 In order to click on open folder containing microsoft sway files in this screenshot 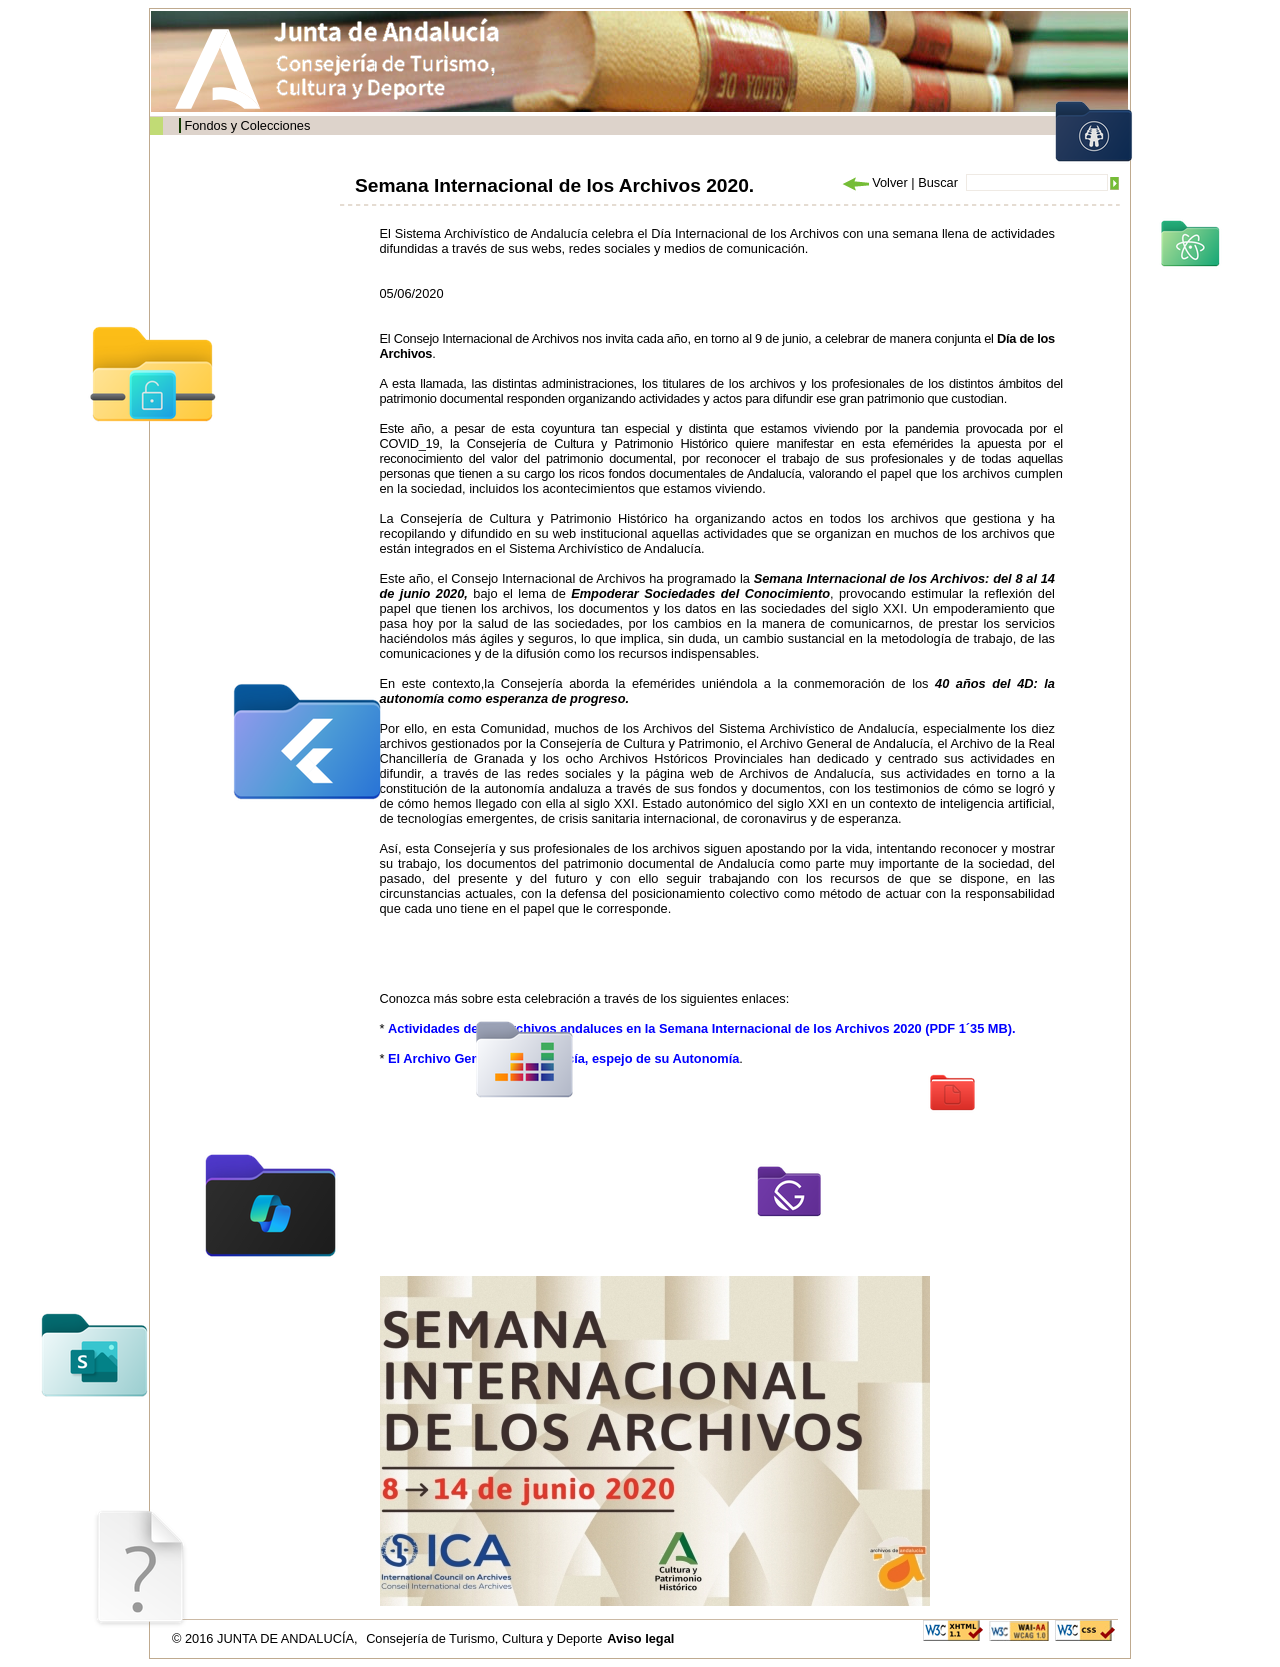, I will do `click(94, 1358)`.